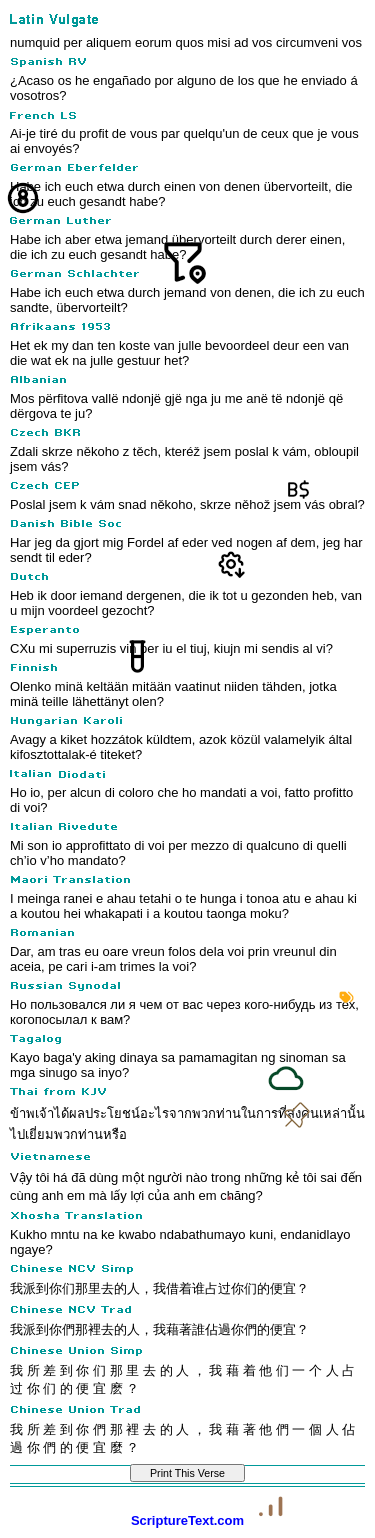 The height and width of the screenshot is (1538, 375). I want to click on manage tags or labels, so click(346, 996).